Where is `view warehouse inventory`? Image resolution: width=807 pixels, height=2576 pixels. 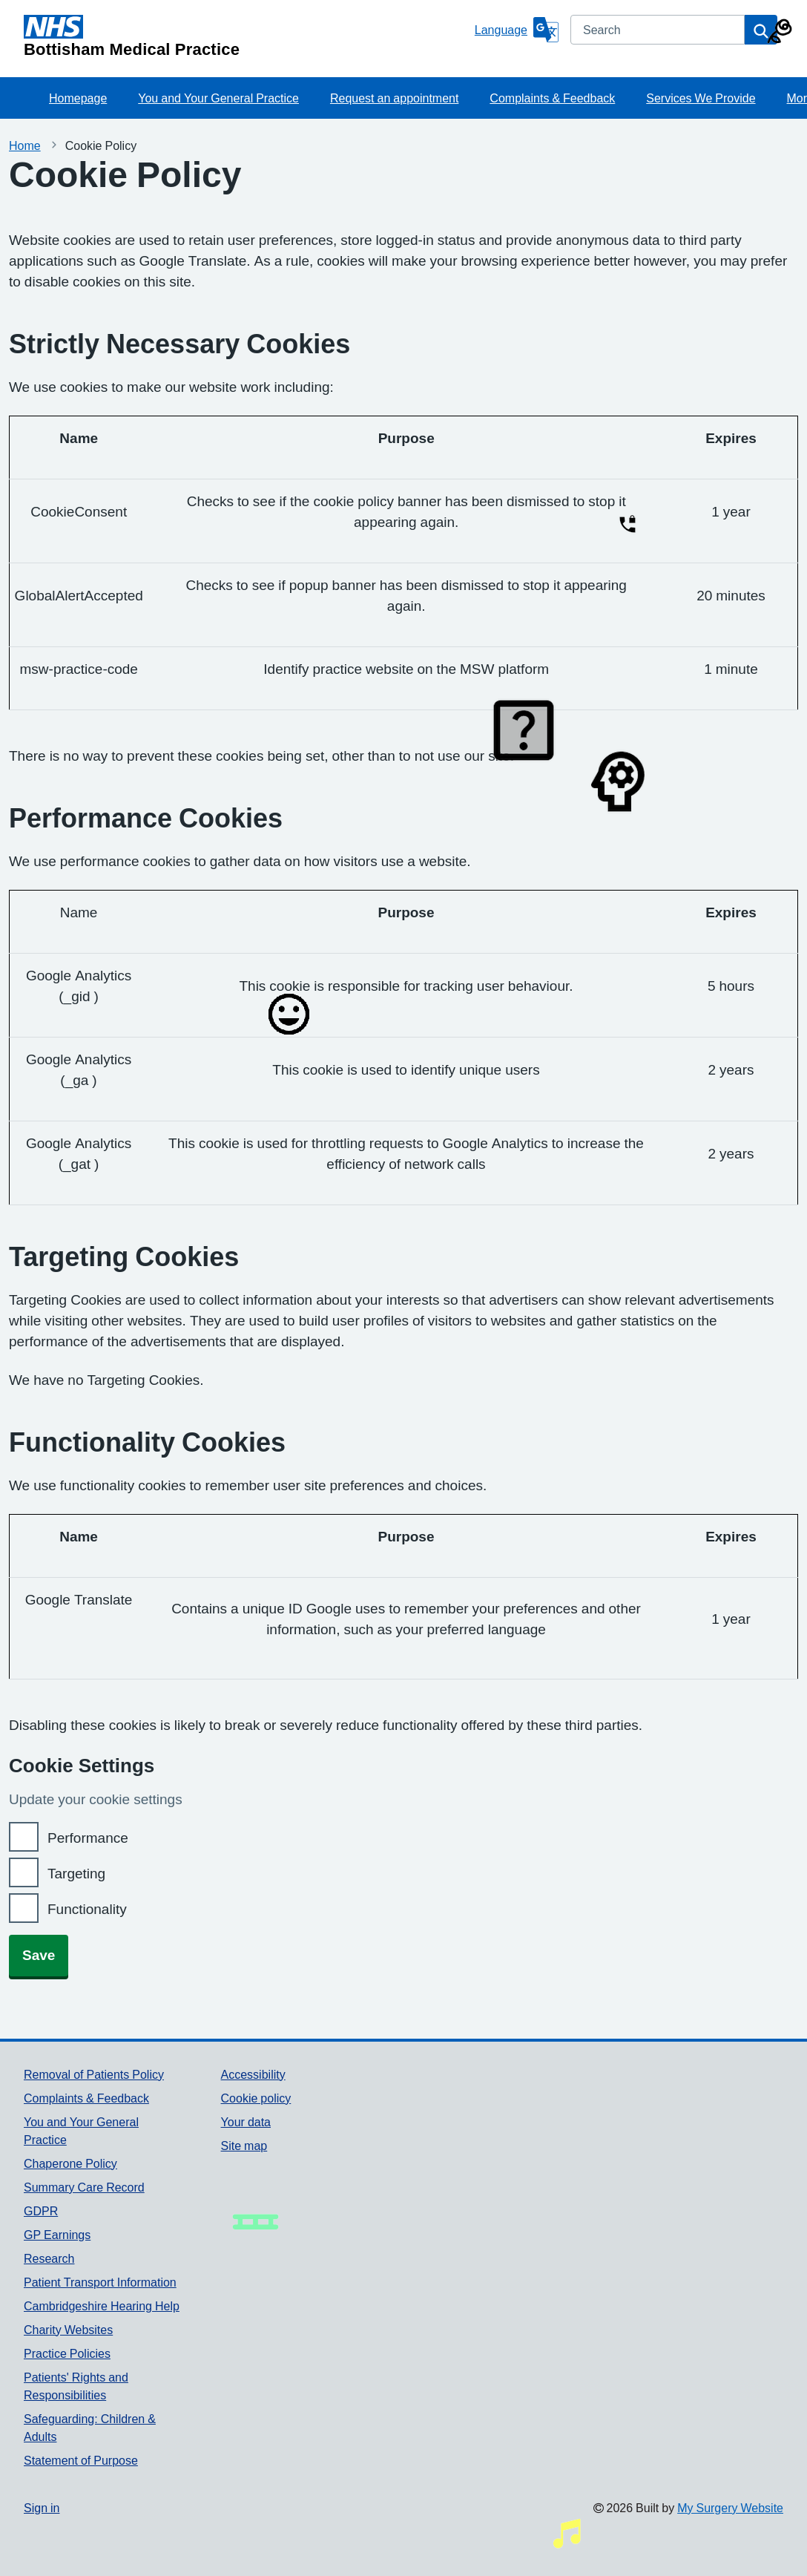 view warehouse inventory is located at coordinates (255, 2209).